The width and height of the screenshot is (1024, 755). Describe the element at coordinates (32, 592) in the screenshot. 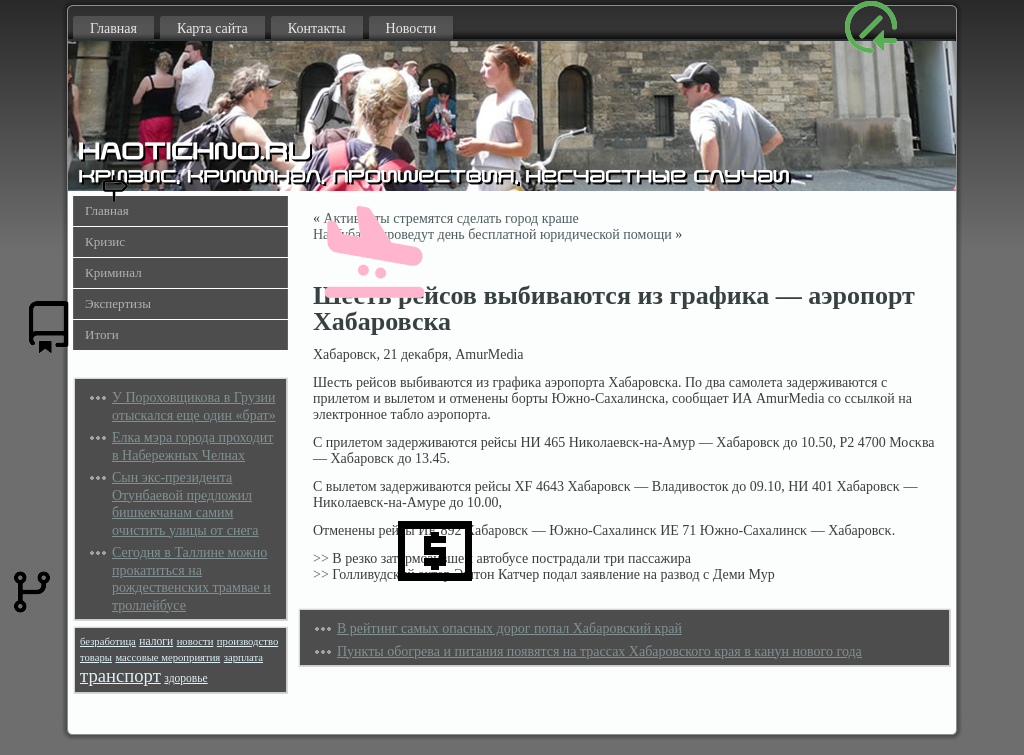

I see `view repository branches` at that location.